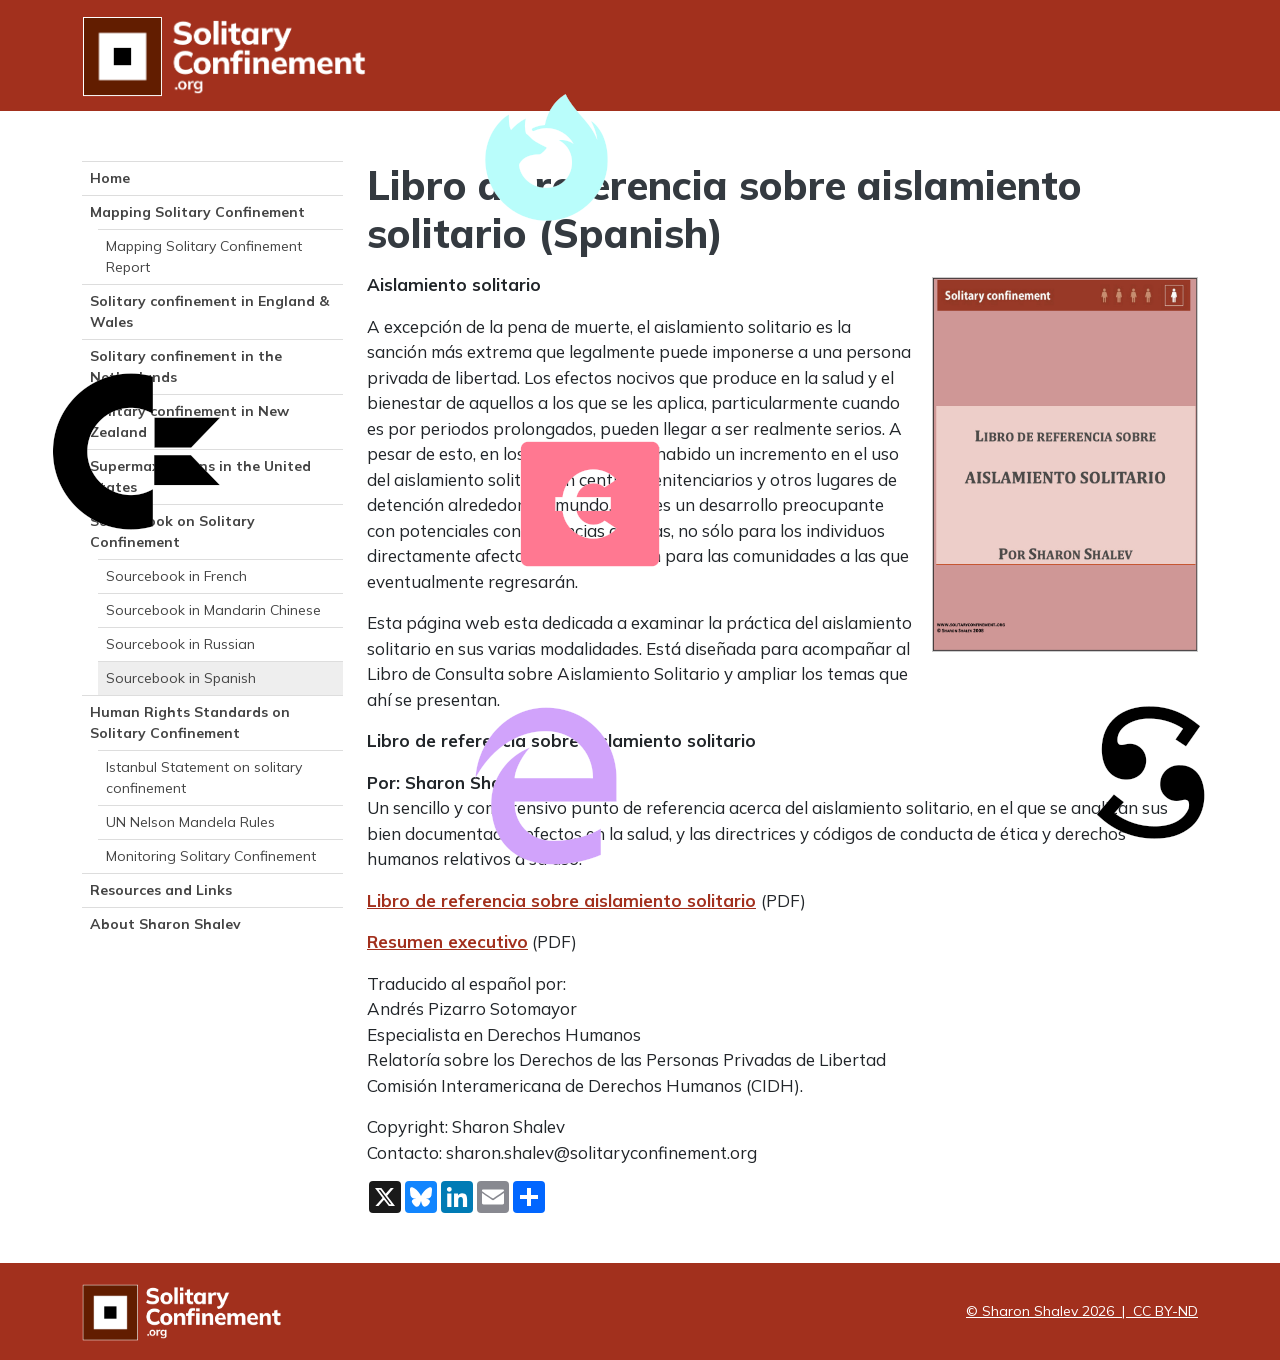 The image size is (1280, 1360). I want to click on indicates euro currency or payment option, so click(590, 504).